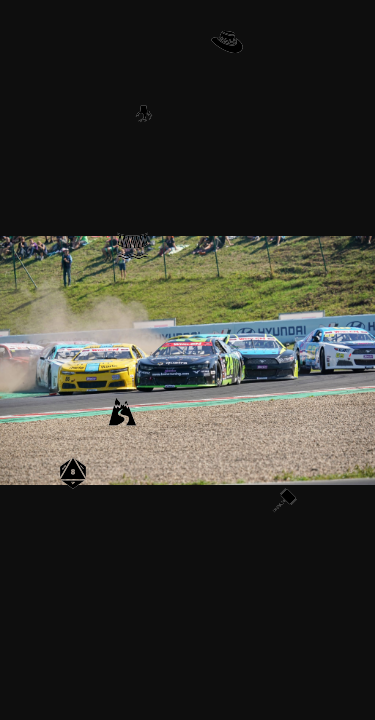 The image size is (375, 720). I want to click on access Thor or Norse mythology-themed content, so click(284, 500).